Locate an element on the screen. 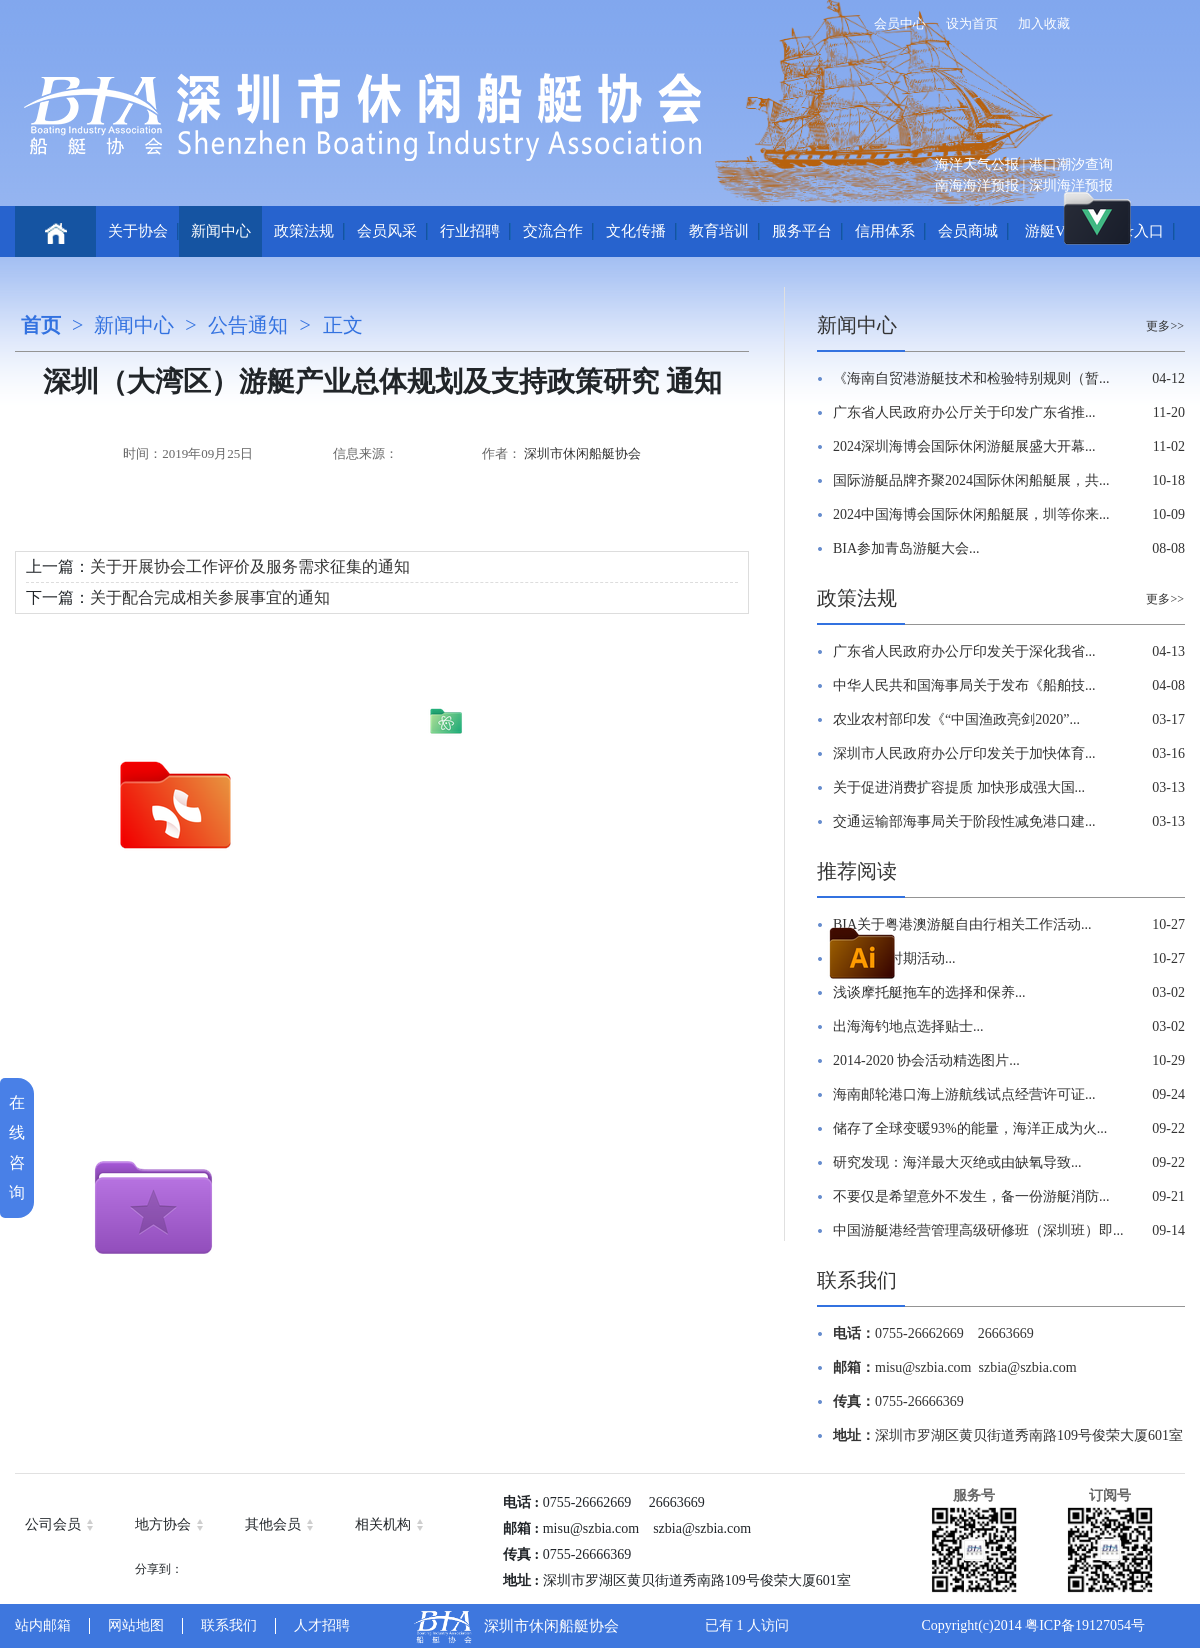 The width and height of the screenshot is (1200, 1648). open folder containing Xmind mind mapping files is located at coordinates (175, 808).